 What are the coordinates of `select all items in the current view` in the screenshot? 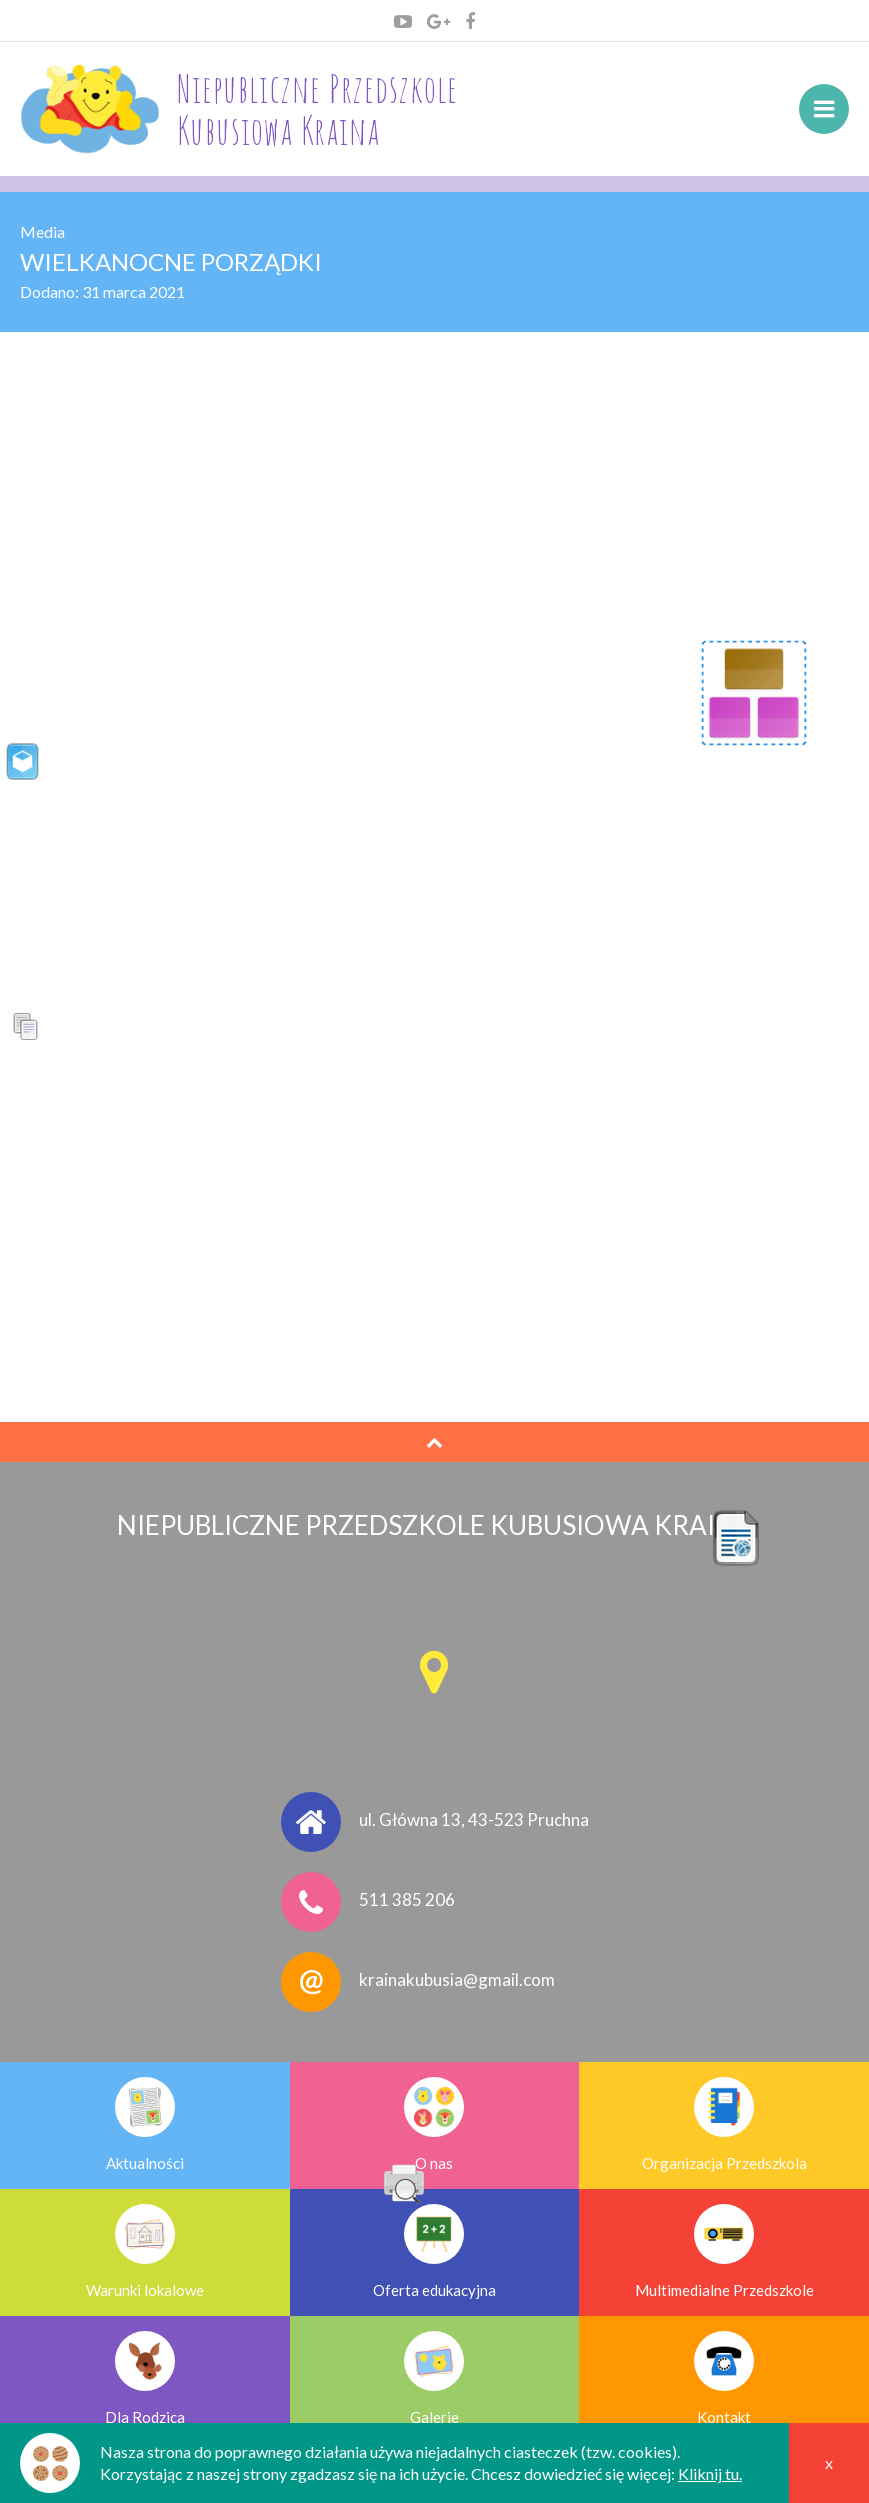 It's located at (754, 693).